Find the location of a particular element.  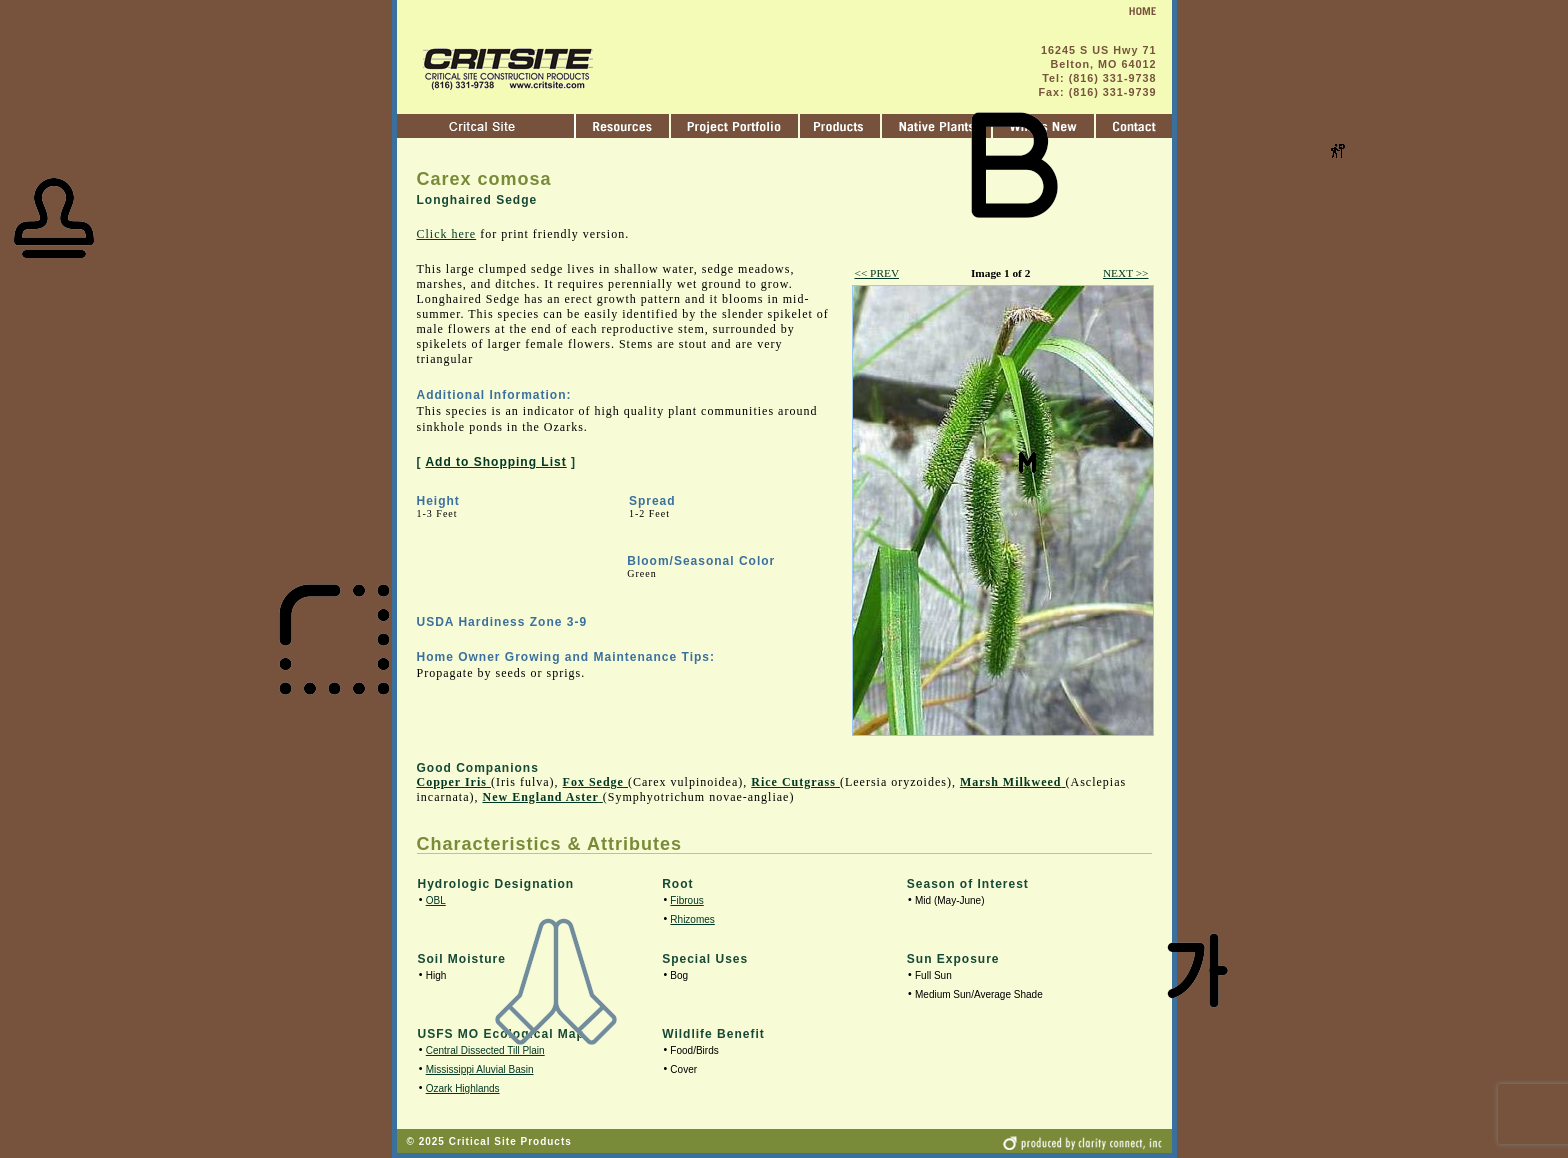

express gratitude or thanks is located at coordinates (556, 984).